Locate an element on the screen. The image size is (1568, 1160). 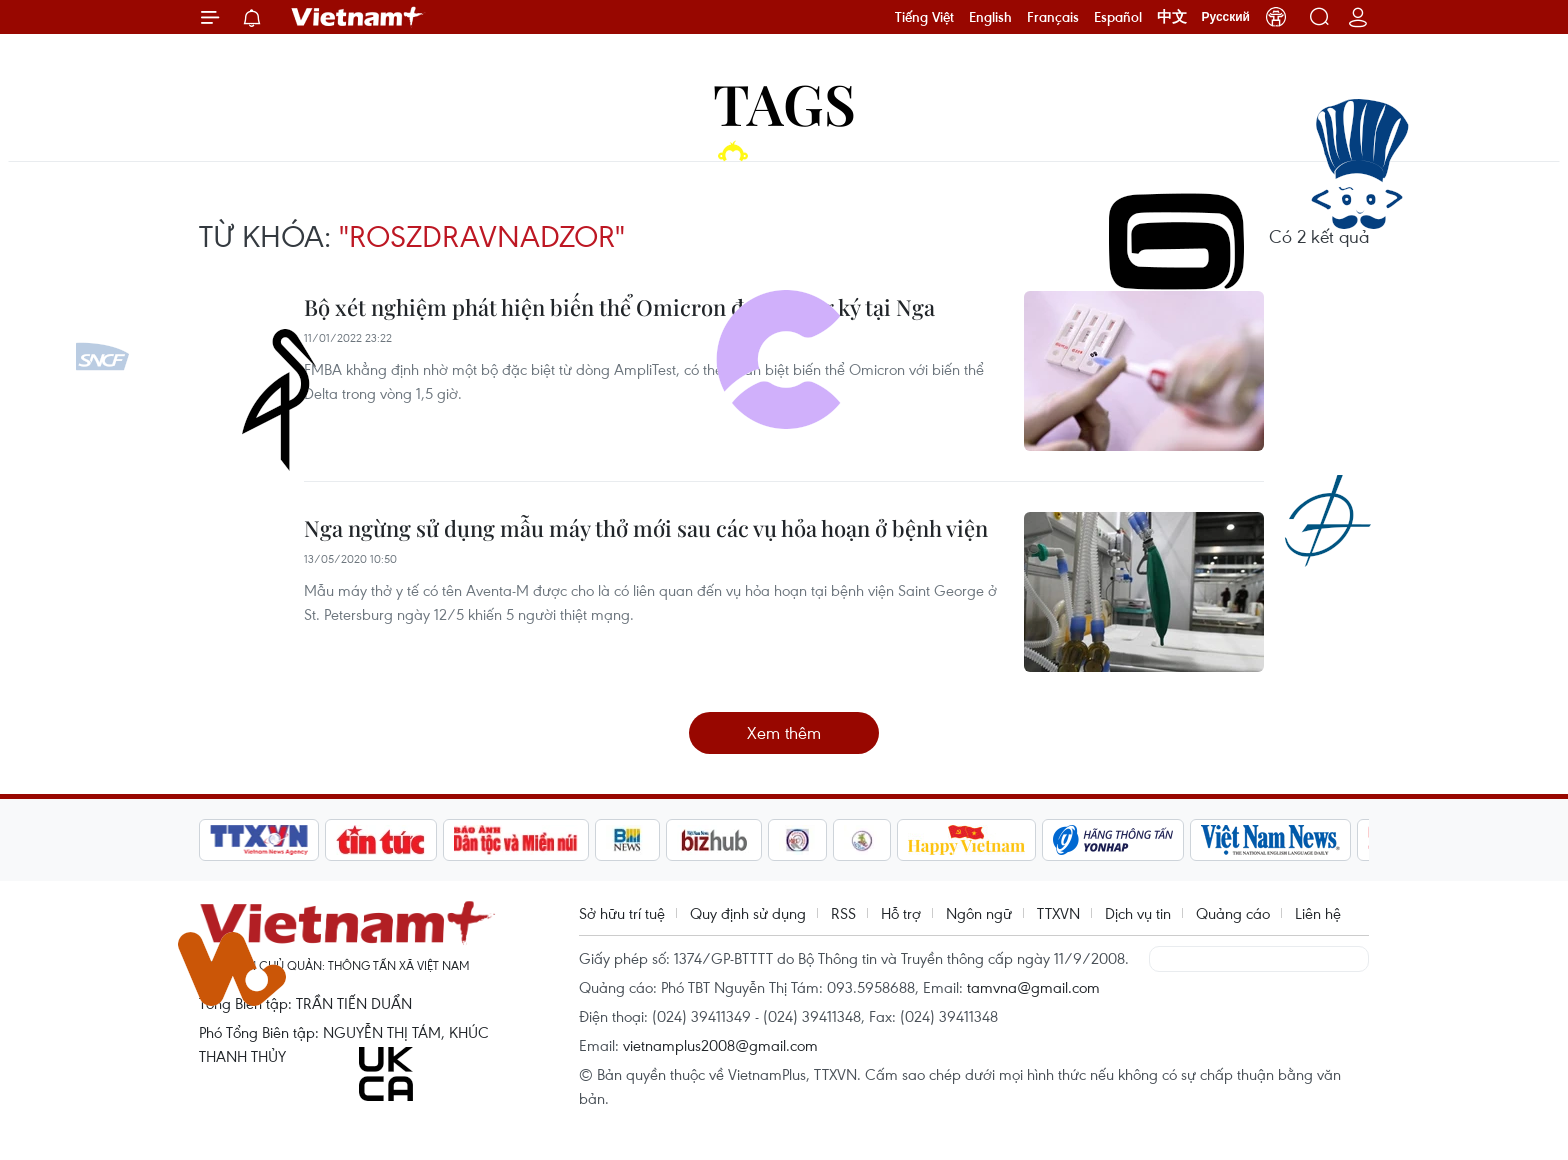
UKCA (UK Conformity Assessed) certification mark is located at coordinates (386, 1074).